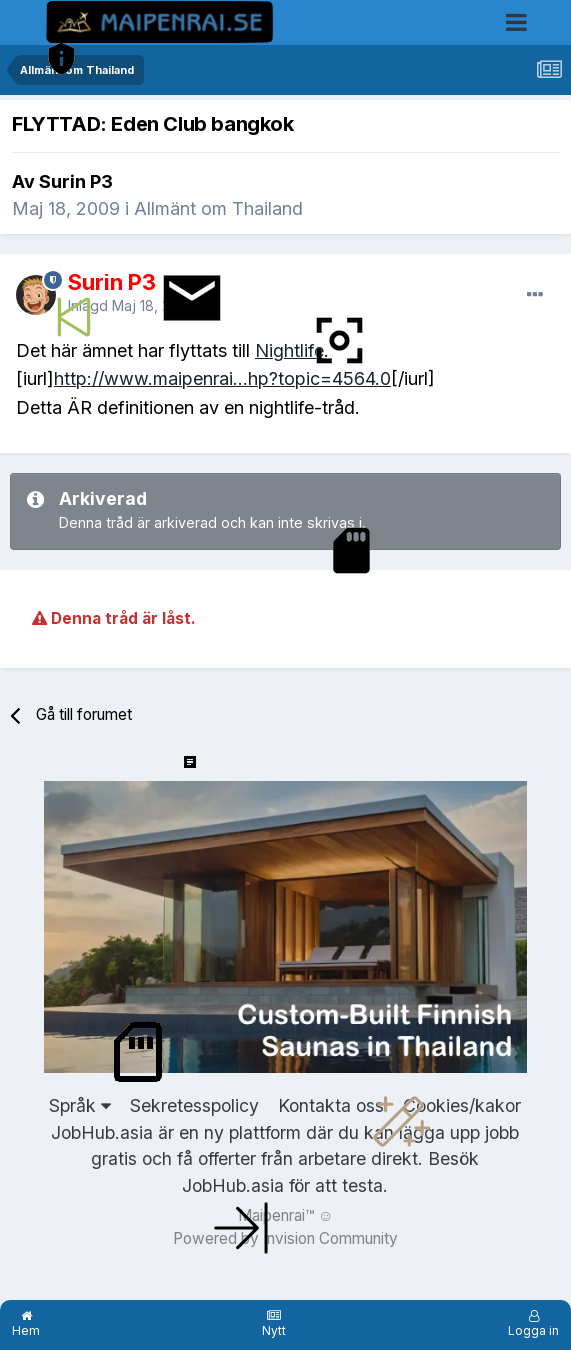 The image size is (571, 1350). Describe the element at coordinates (339, 340) in the screenshot. I see `focus camera on a subject` at that location.